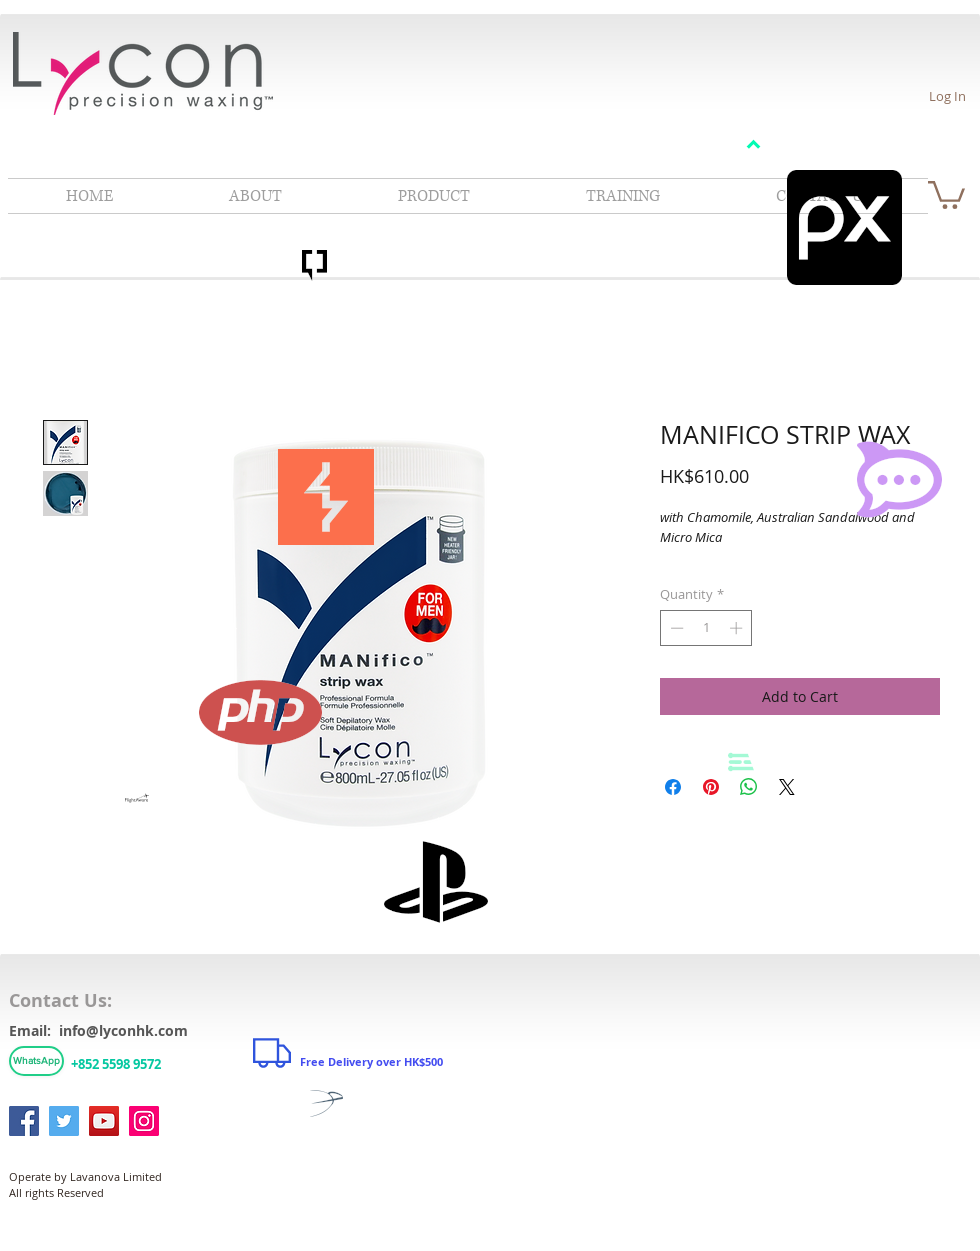 The height and width of the screenshot is (1251, 980). Describe the element at coordinates (326, 1103) in the screenshot. I see `EPEL (Extra Packages for Enterprise Linux) project logo` at that location.